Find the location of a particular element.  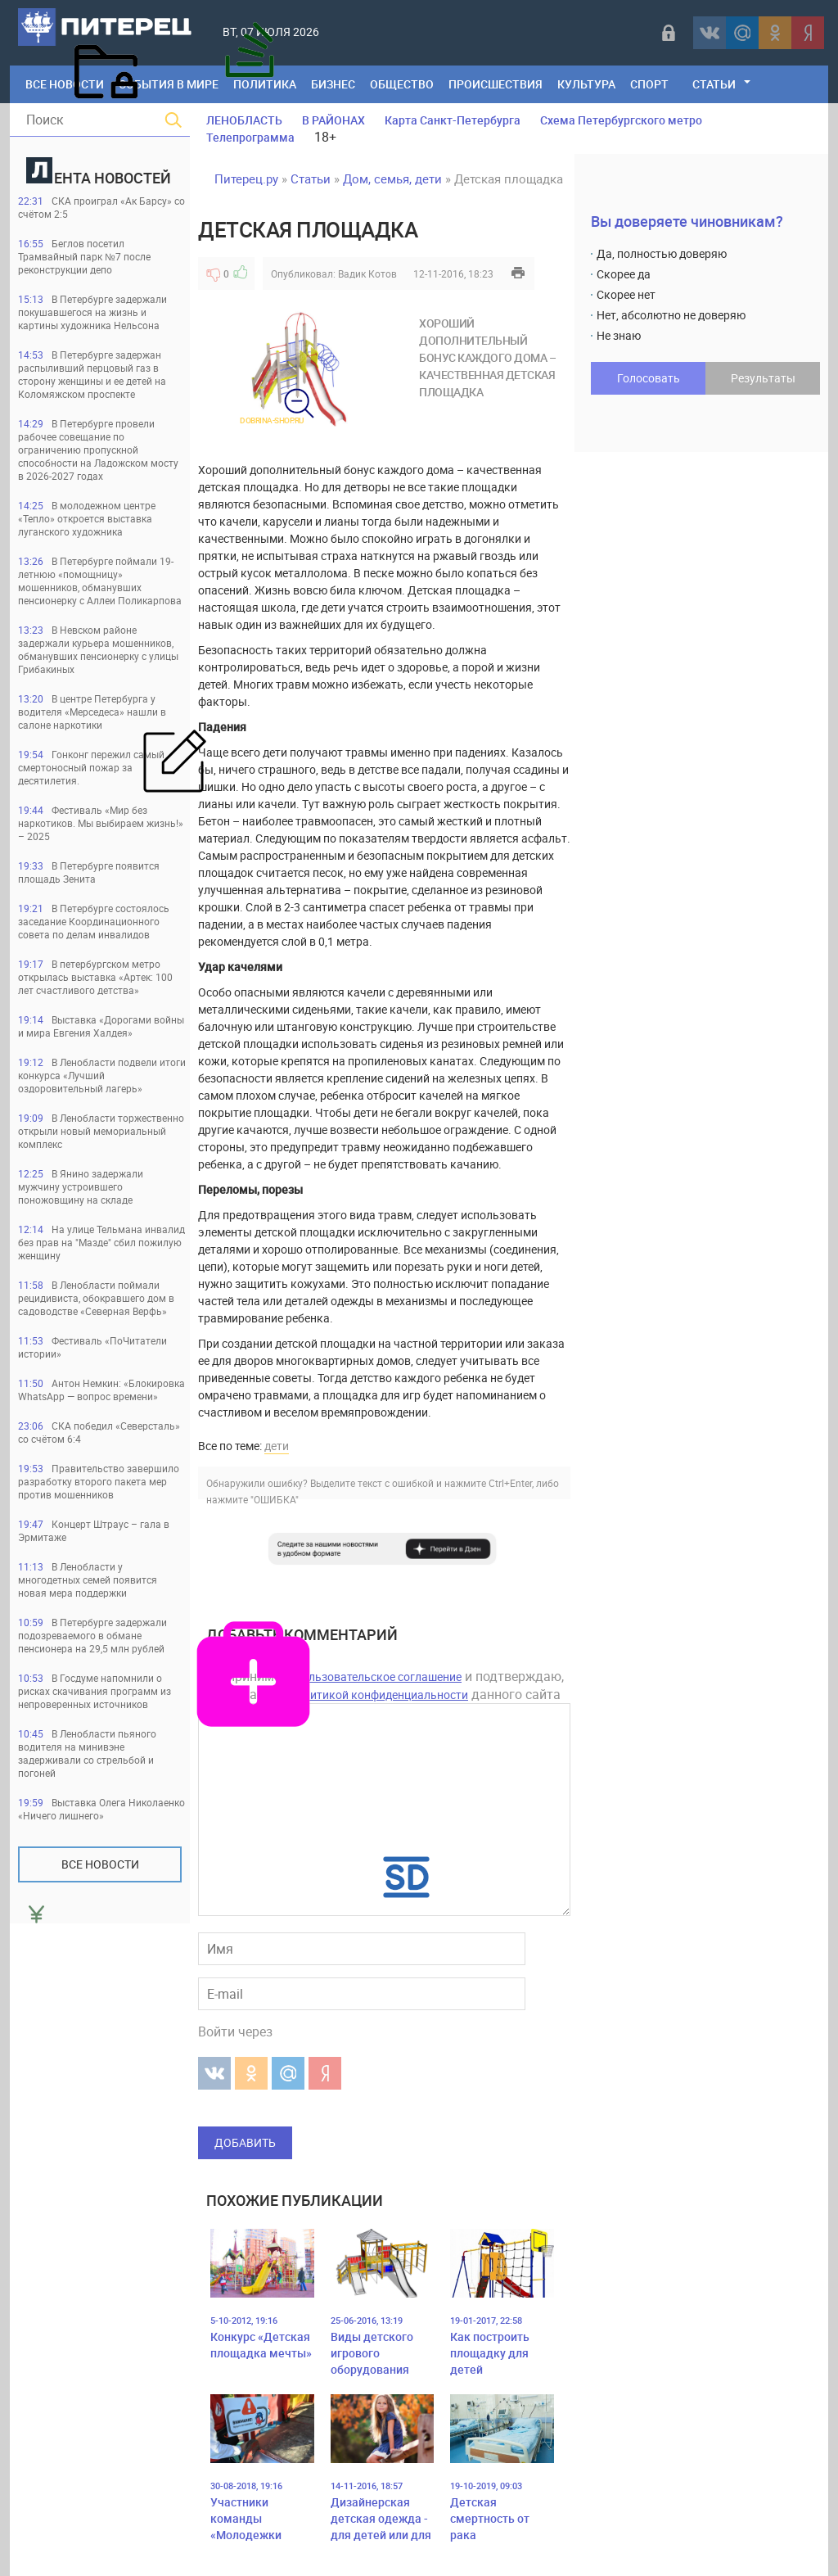

access health or medical information is located at coordinates (253, 1674).